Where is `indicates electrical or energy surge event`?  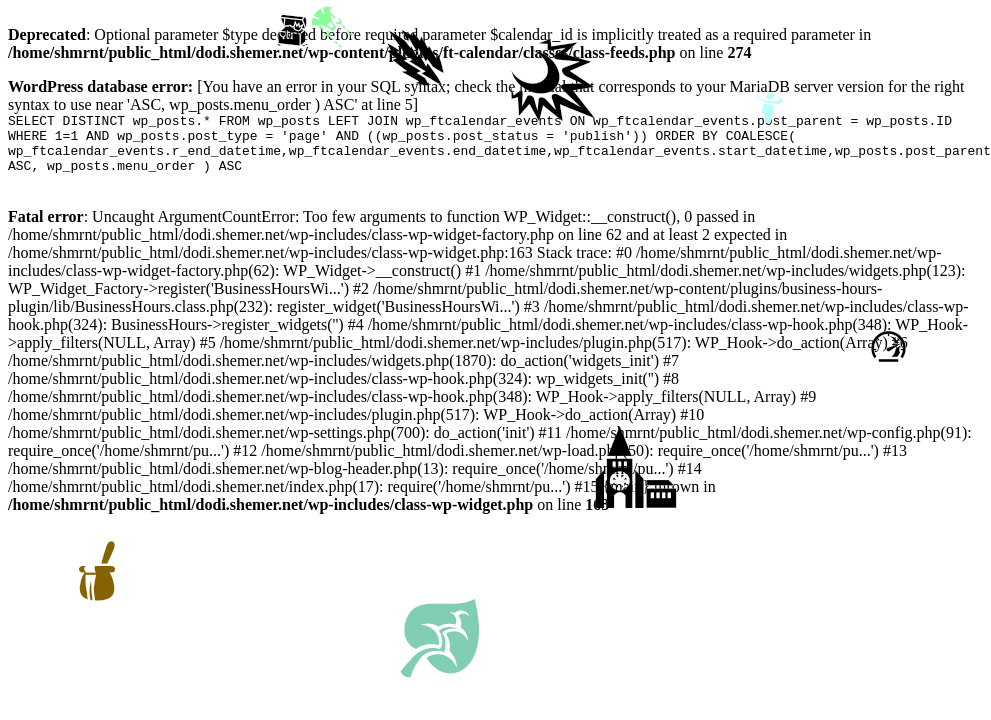
indicates electrical or energy surge event is located at coordinates (553, 79).